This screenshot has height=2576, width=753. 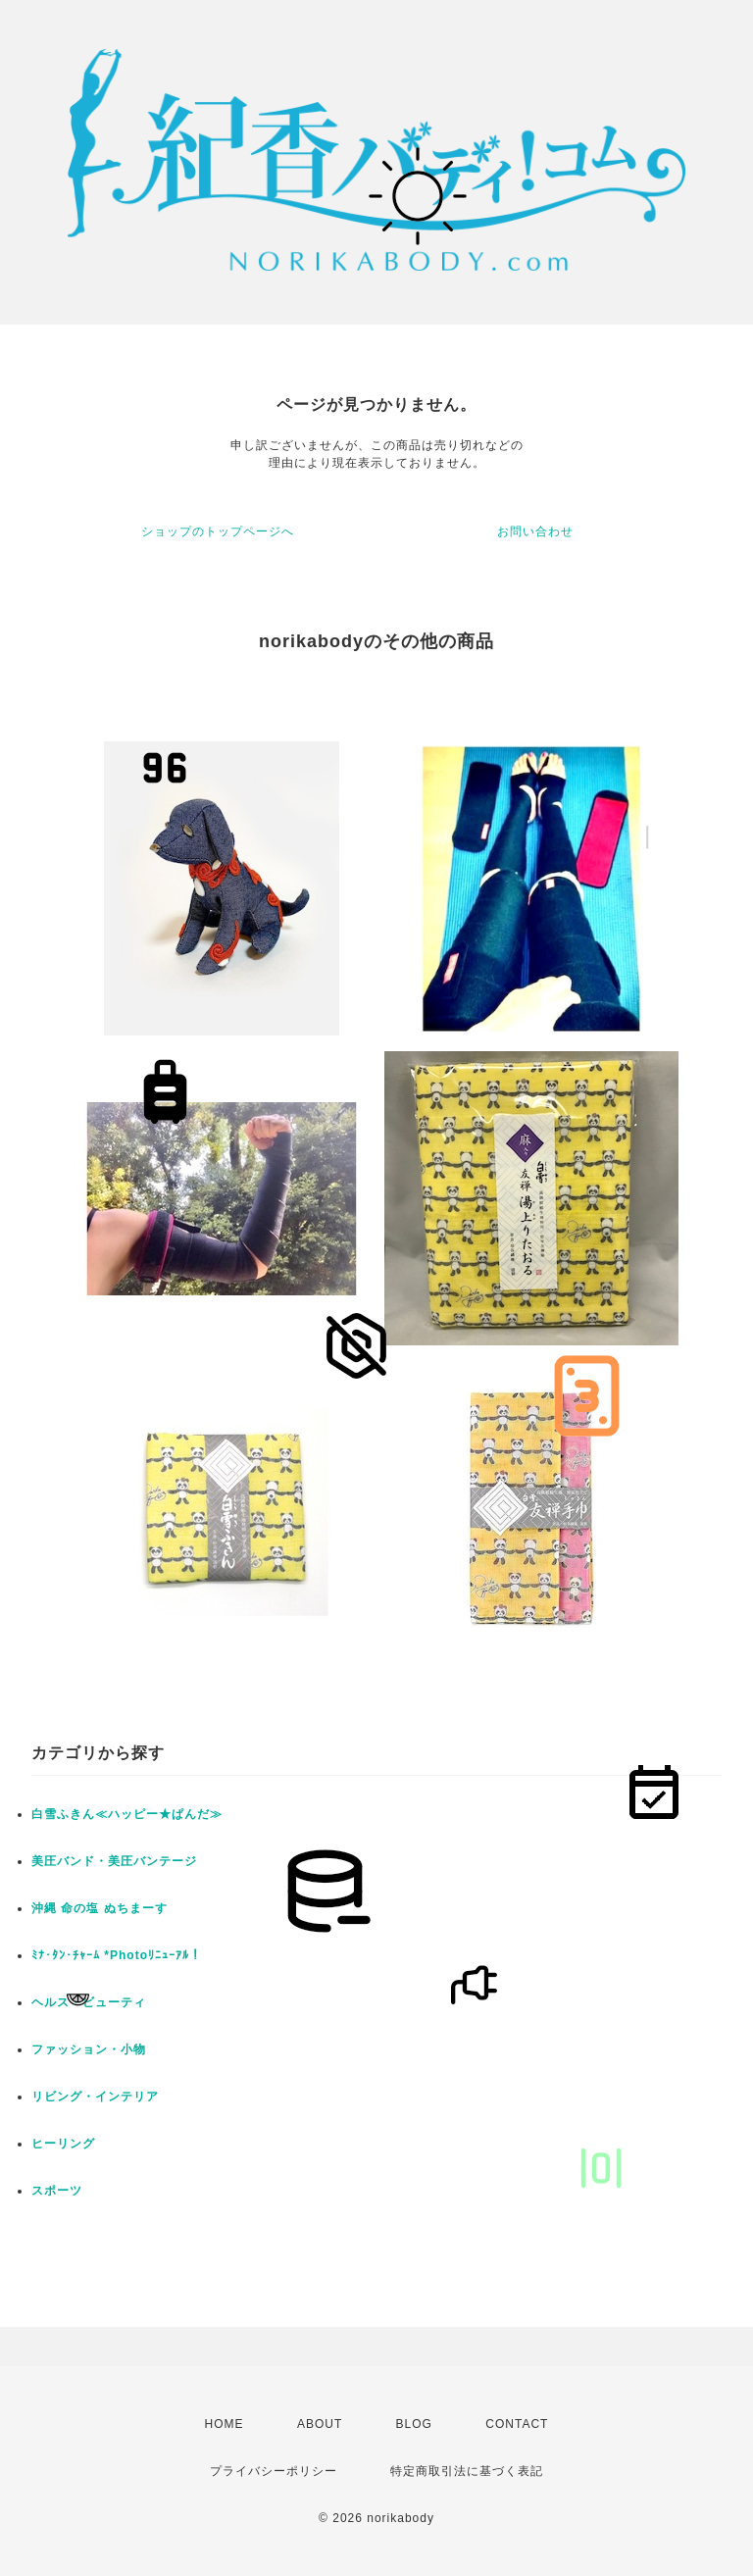 I want to click on switch to light mode, so click(x=418, y=196).